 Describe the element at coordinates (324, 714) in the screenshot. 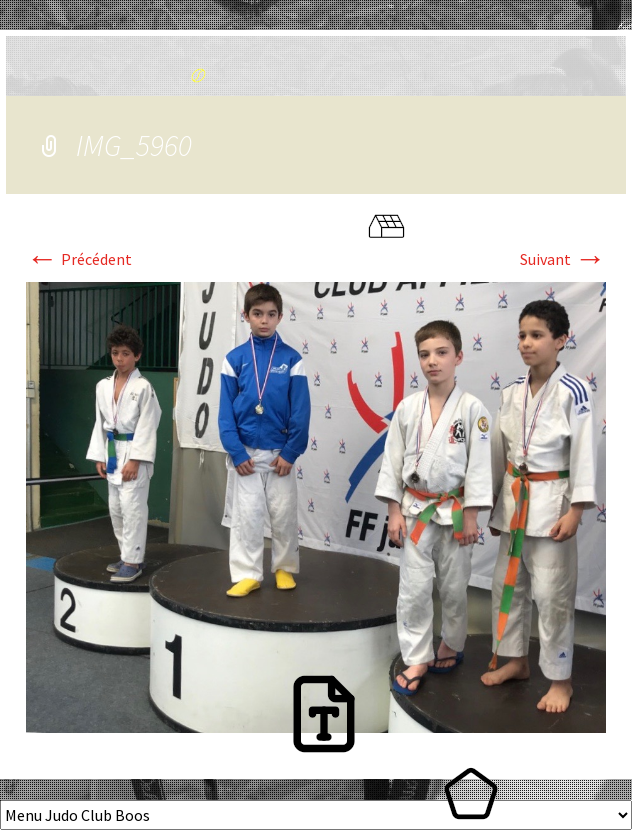

I see `open a text or typography file` at that location.